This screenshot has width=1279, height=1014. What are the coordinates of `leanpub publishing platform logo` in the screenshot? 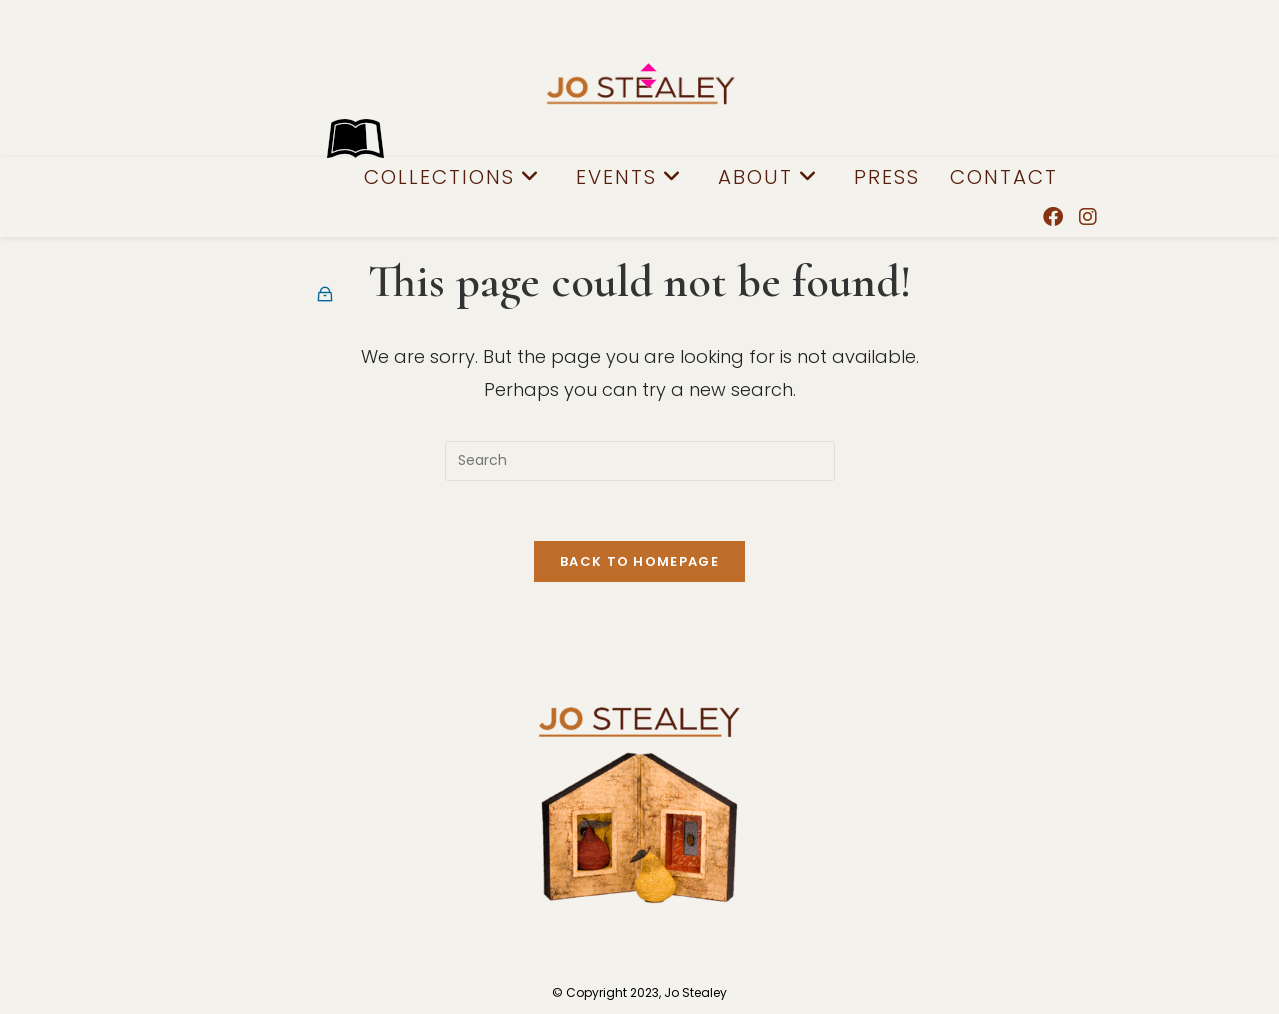 It's located at (355, 138).